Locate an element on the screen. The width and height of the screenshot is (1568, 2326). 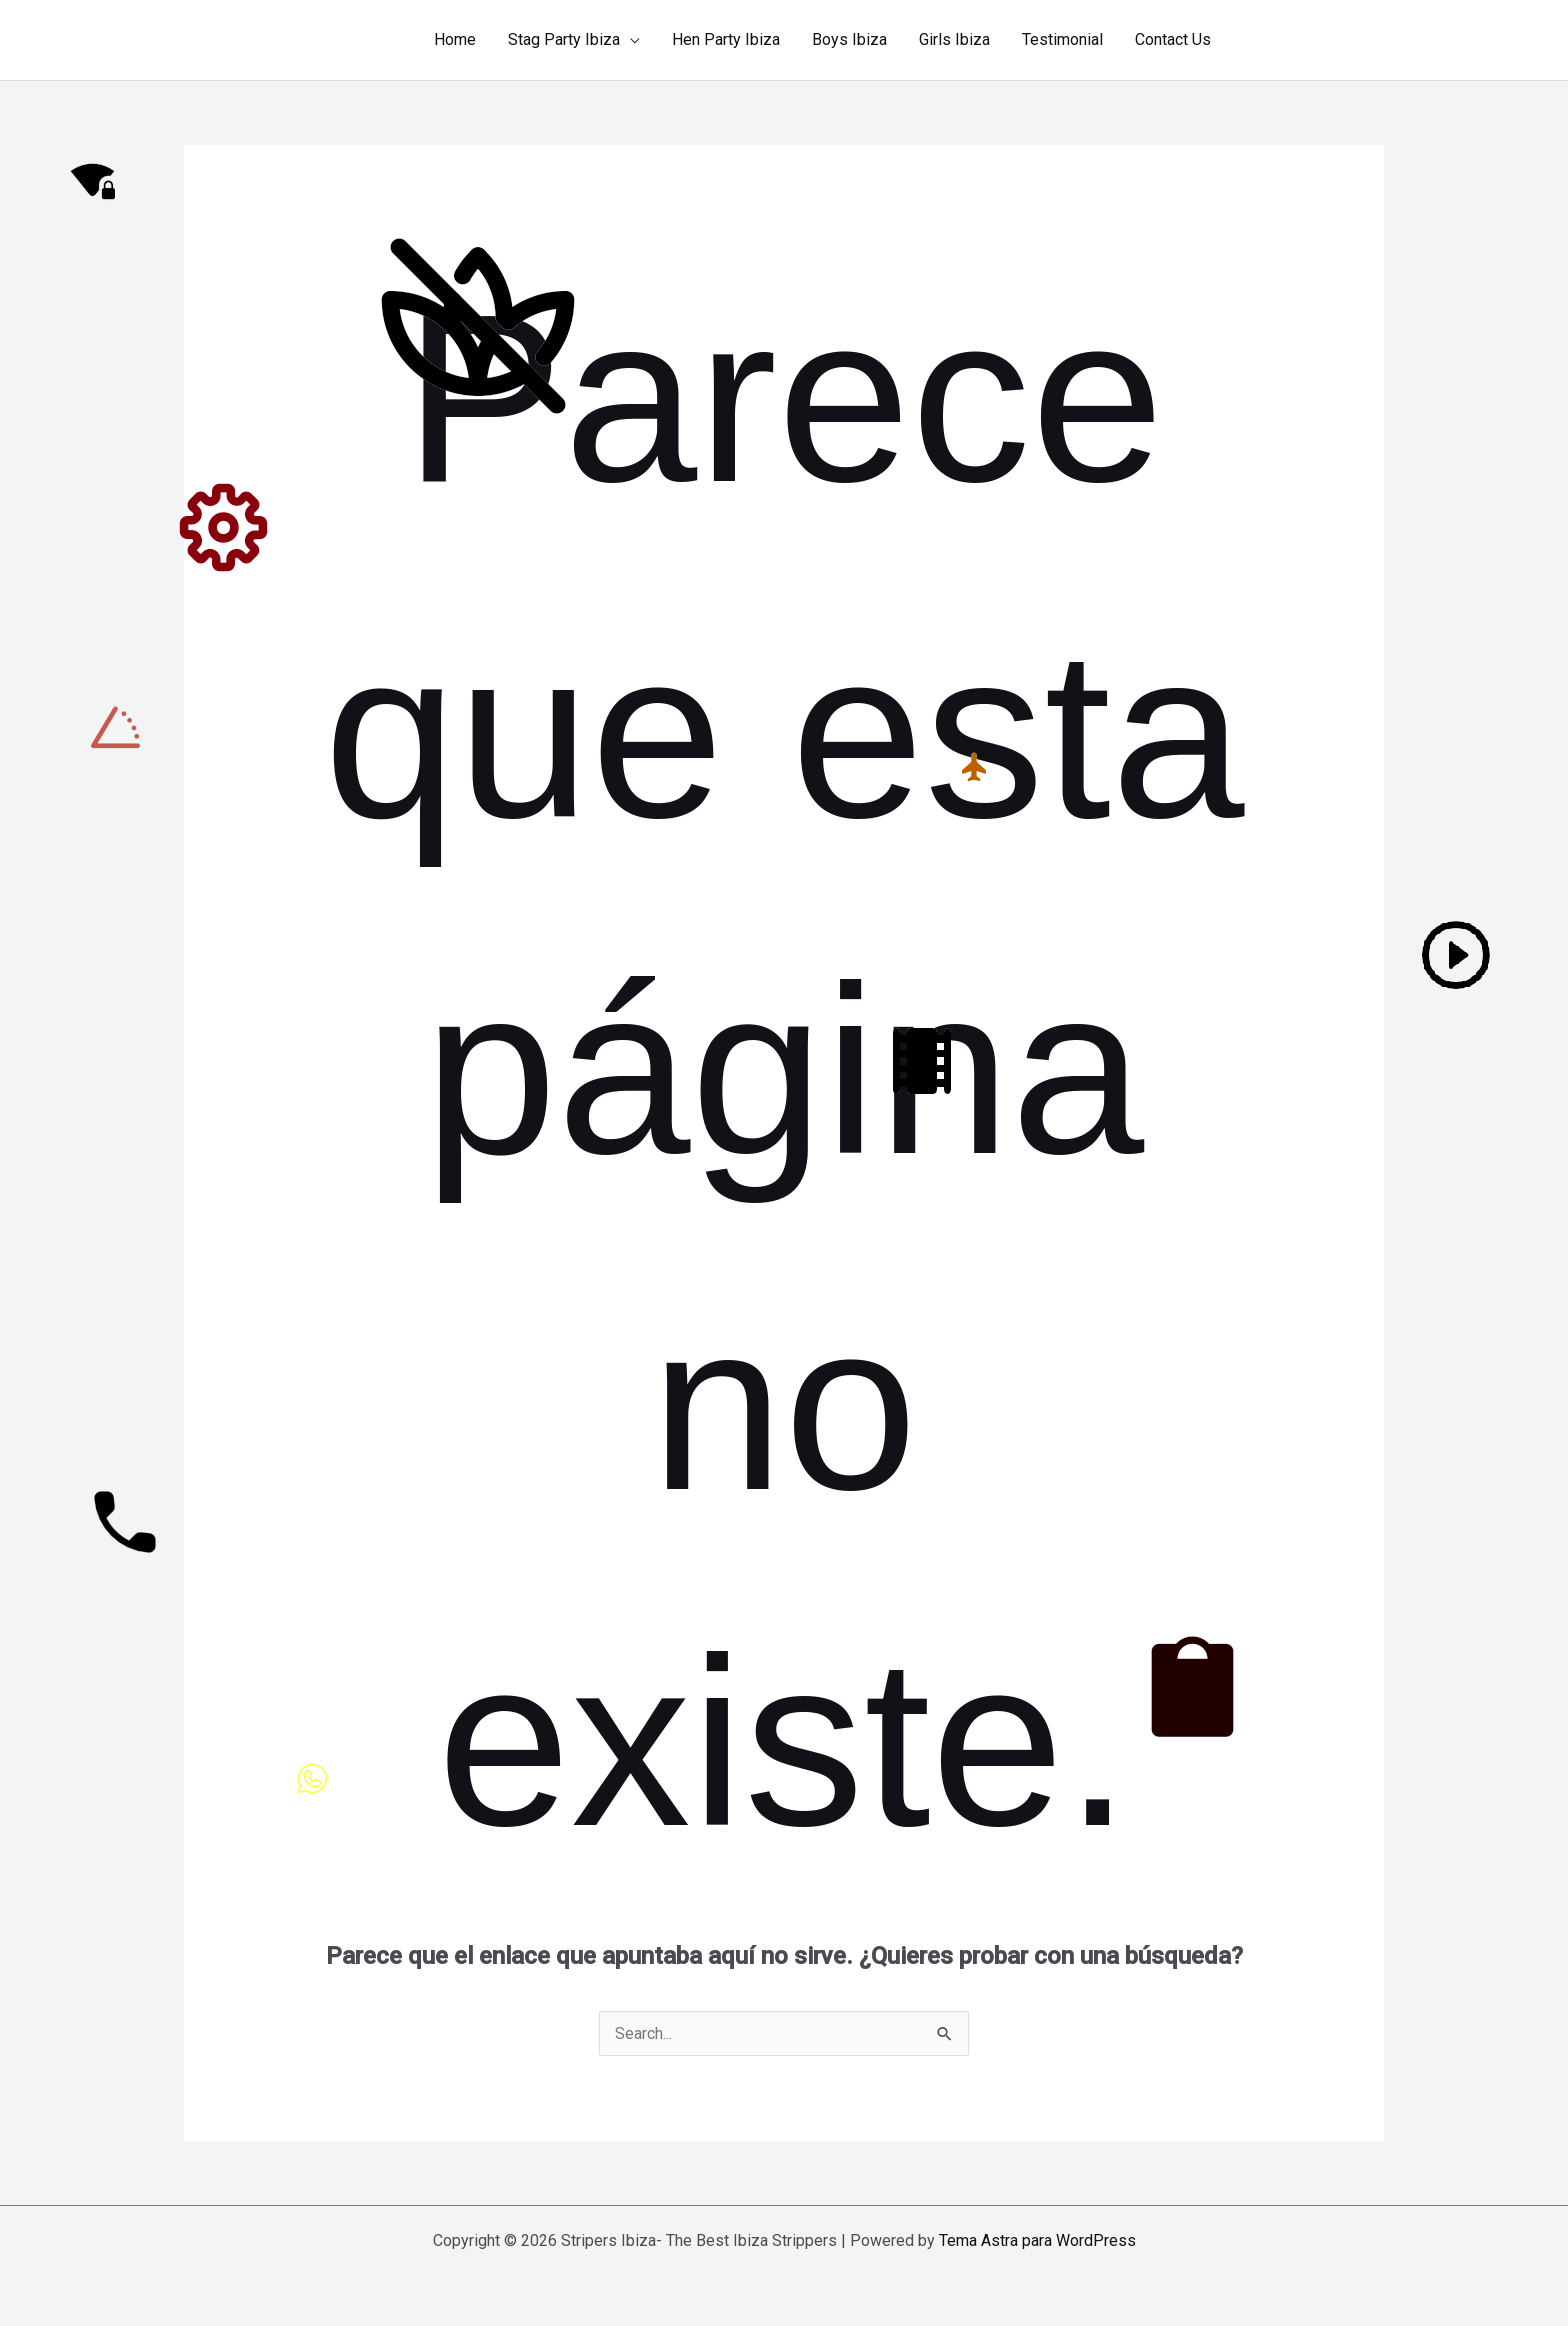
book or search for flights is located at coordinates (974, 767).